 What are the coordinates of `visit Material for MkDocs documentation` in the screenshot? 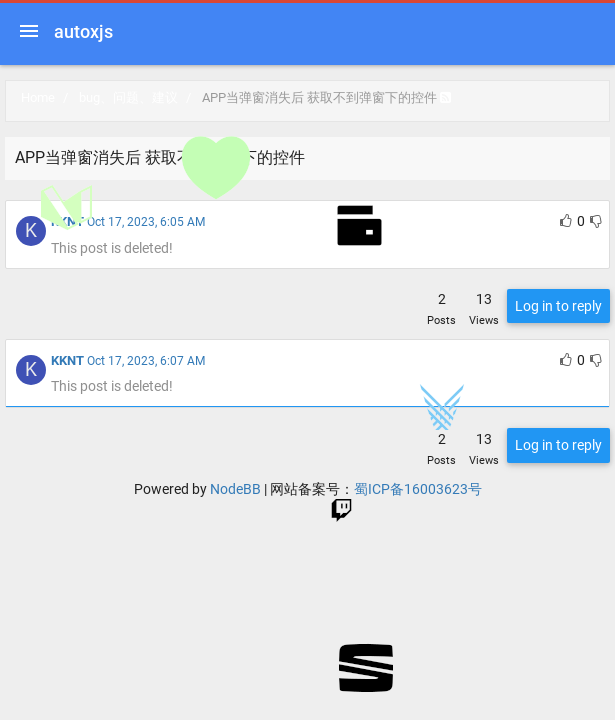 It's located at (66, 207).